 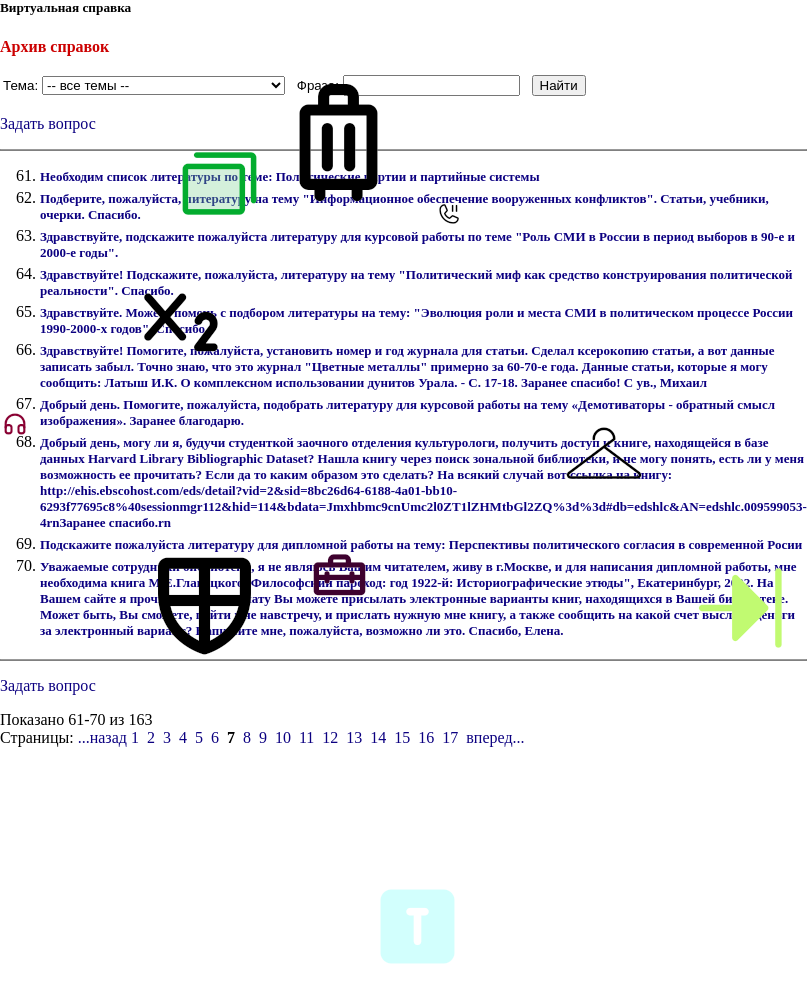 What do you see at coordinates (204, 600) in the screenshot?
I see `indicates security or protection status` at bounding box center [204, 600].